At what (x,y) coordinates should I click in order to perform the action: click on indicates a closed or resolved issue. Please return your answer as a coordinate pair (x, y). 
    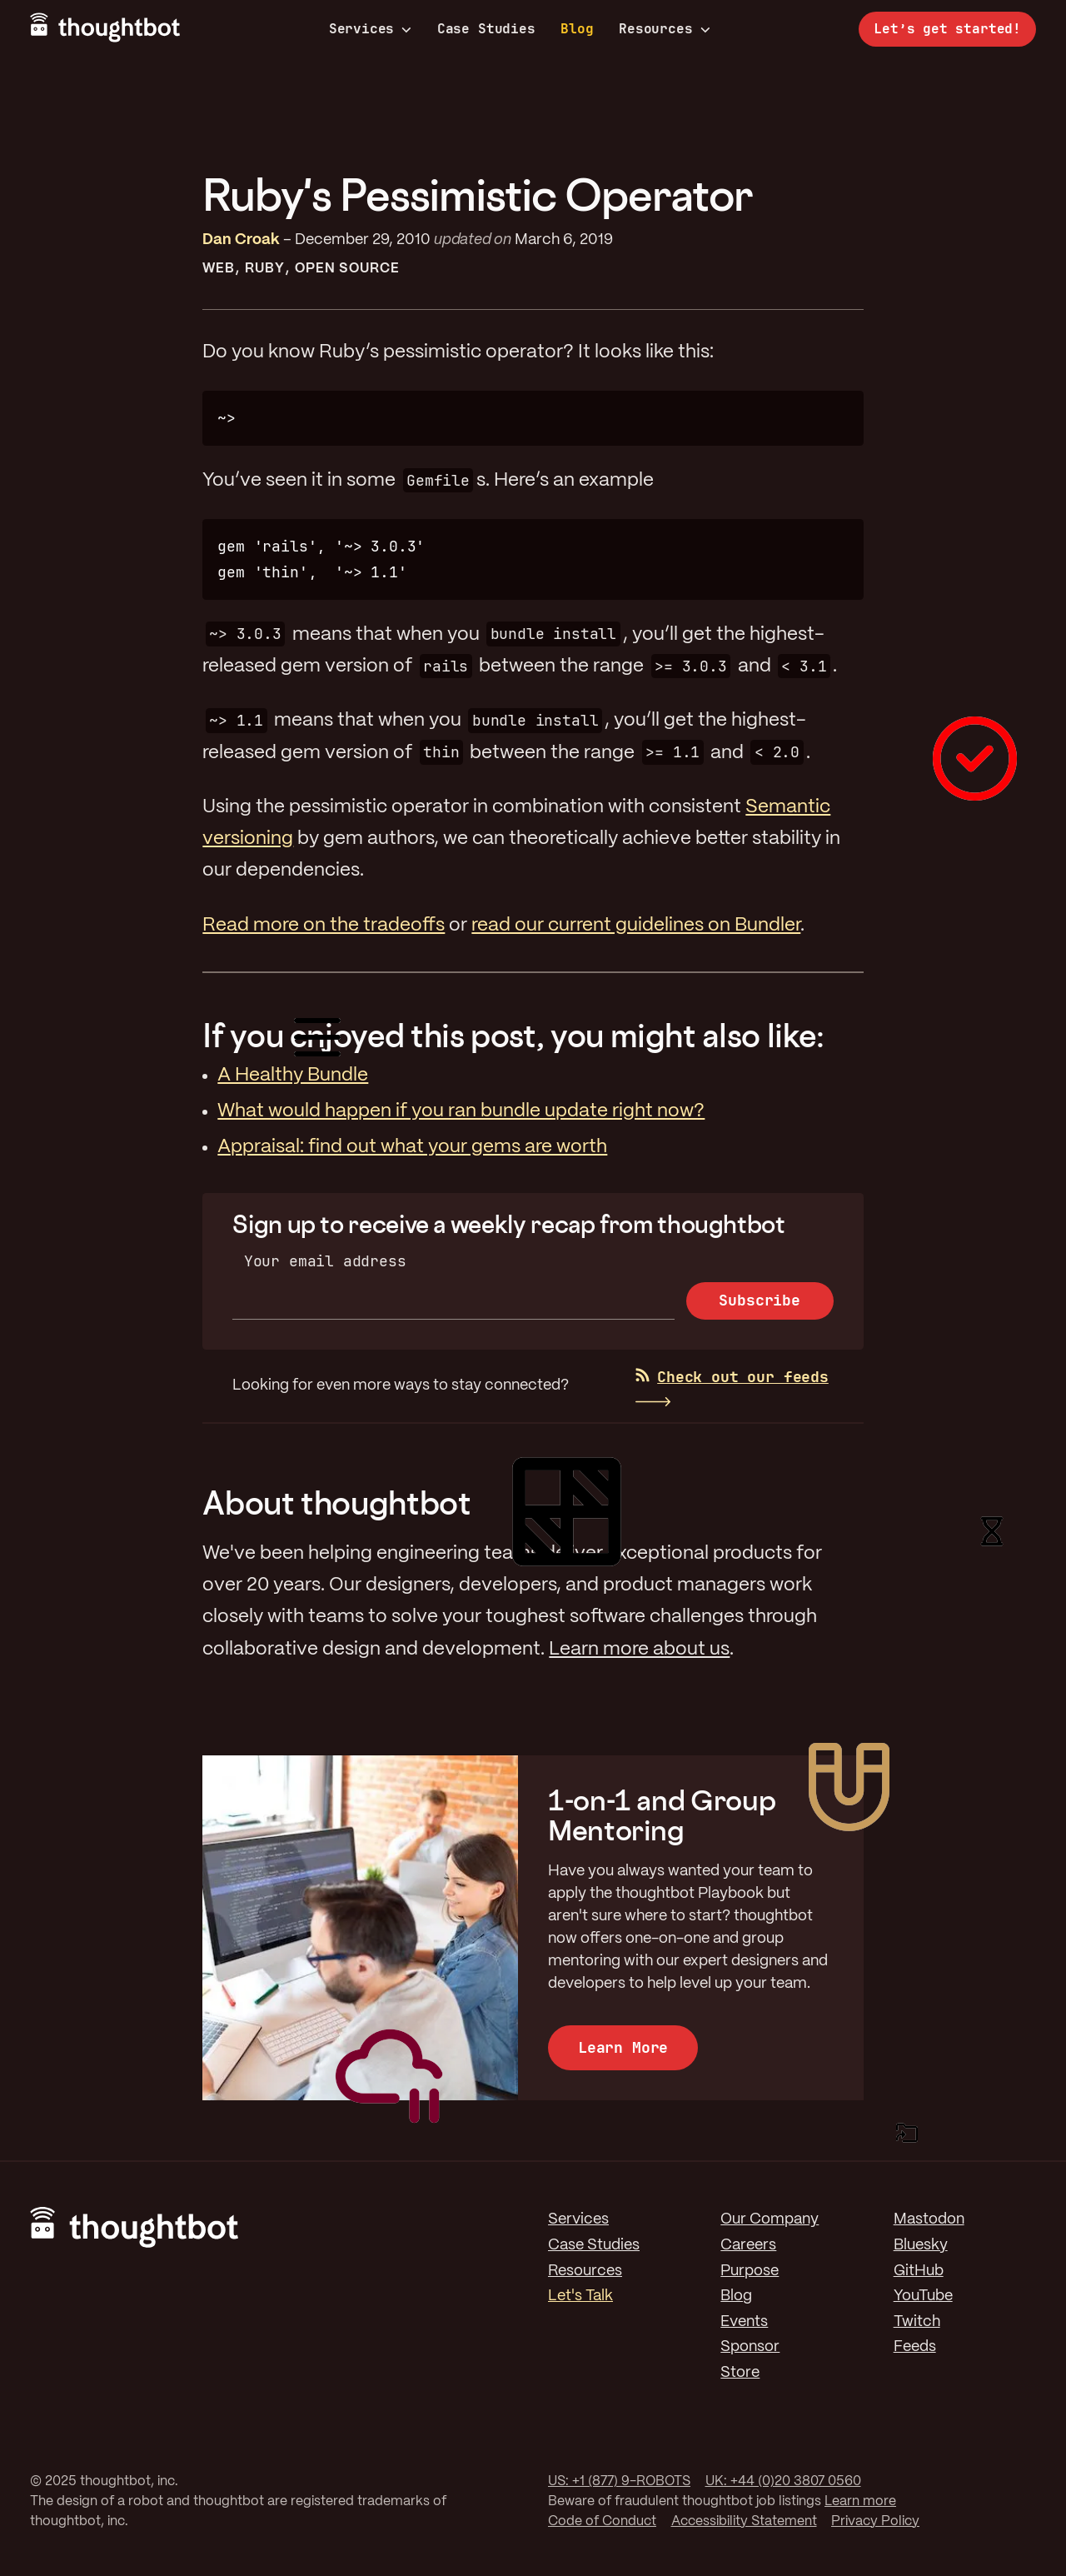
    Looking at the image, I should click on (974, 758).